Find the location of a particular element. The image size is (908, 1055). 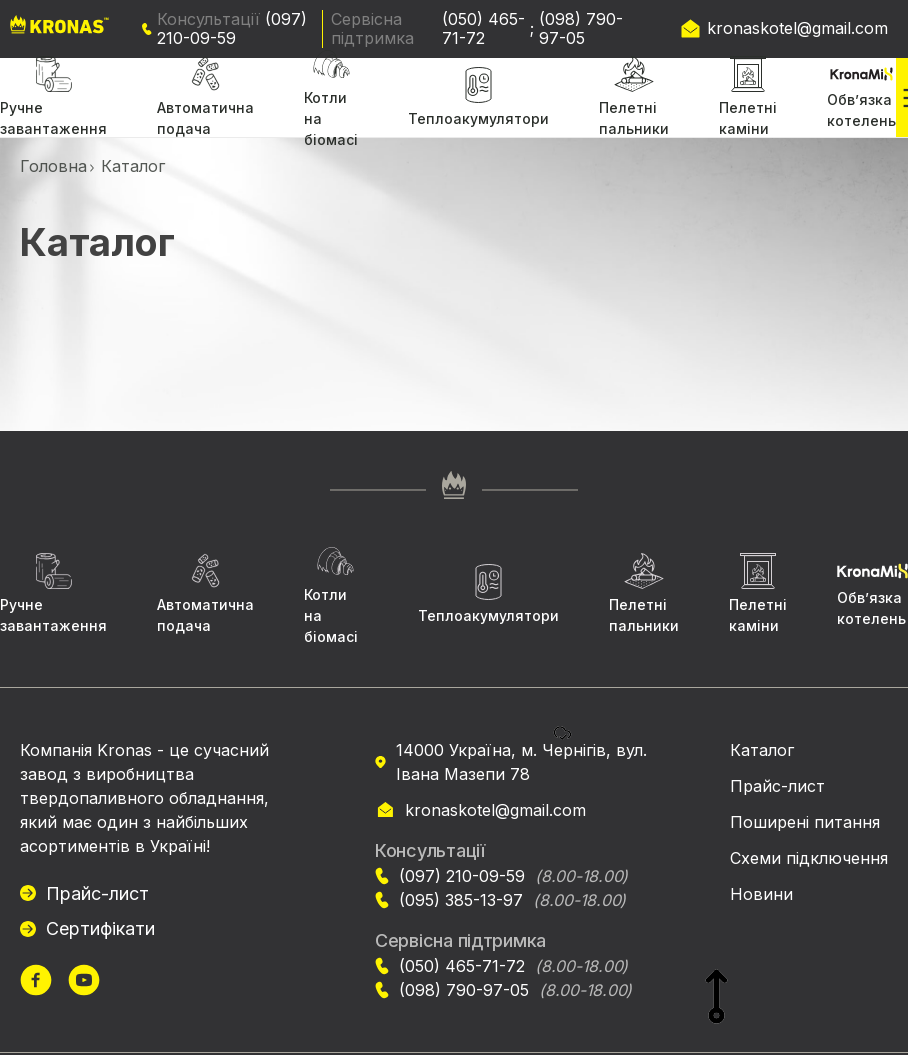

scroll to top of page is located at coordinates (716, 996).